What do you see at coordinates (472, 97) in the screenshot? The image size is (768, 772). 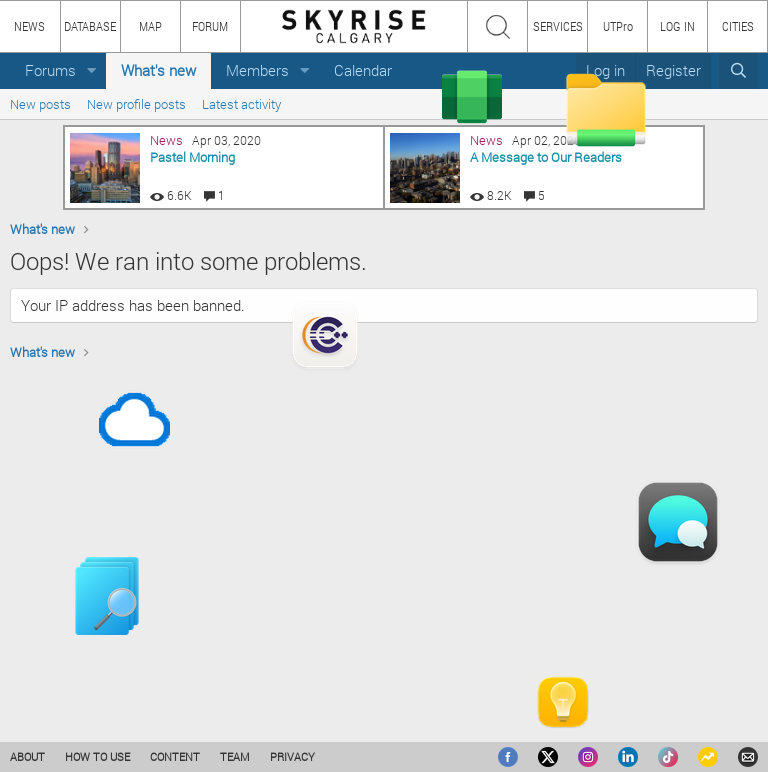 I see `open android app or emulator` at bounding box center [472, 97].